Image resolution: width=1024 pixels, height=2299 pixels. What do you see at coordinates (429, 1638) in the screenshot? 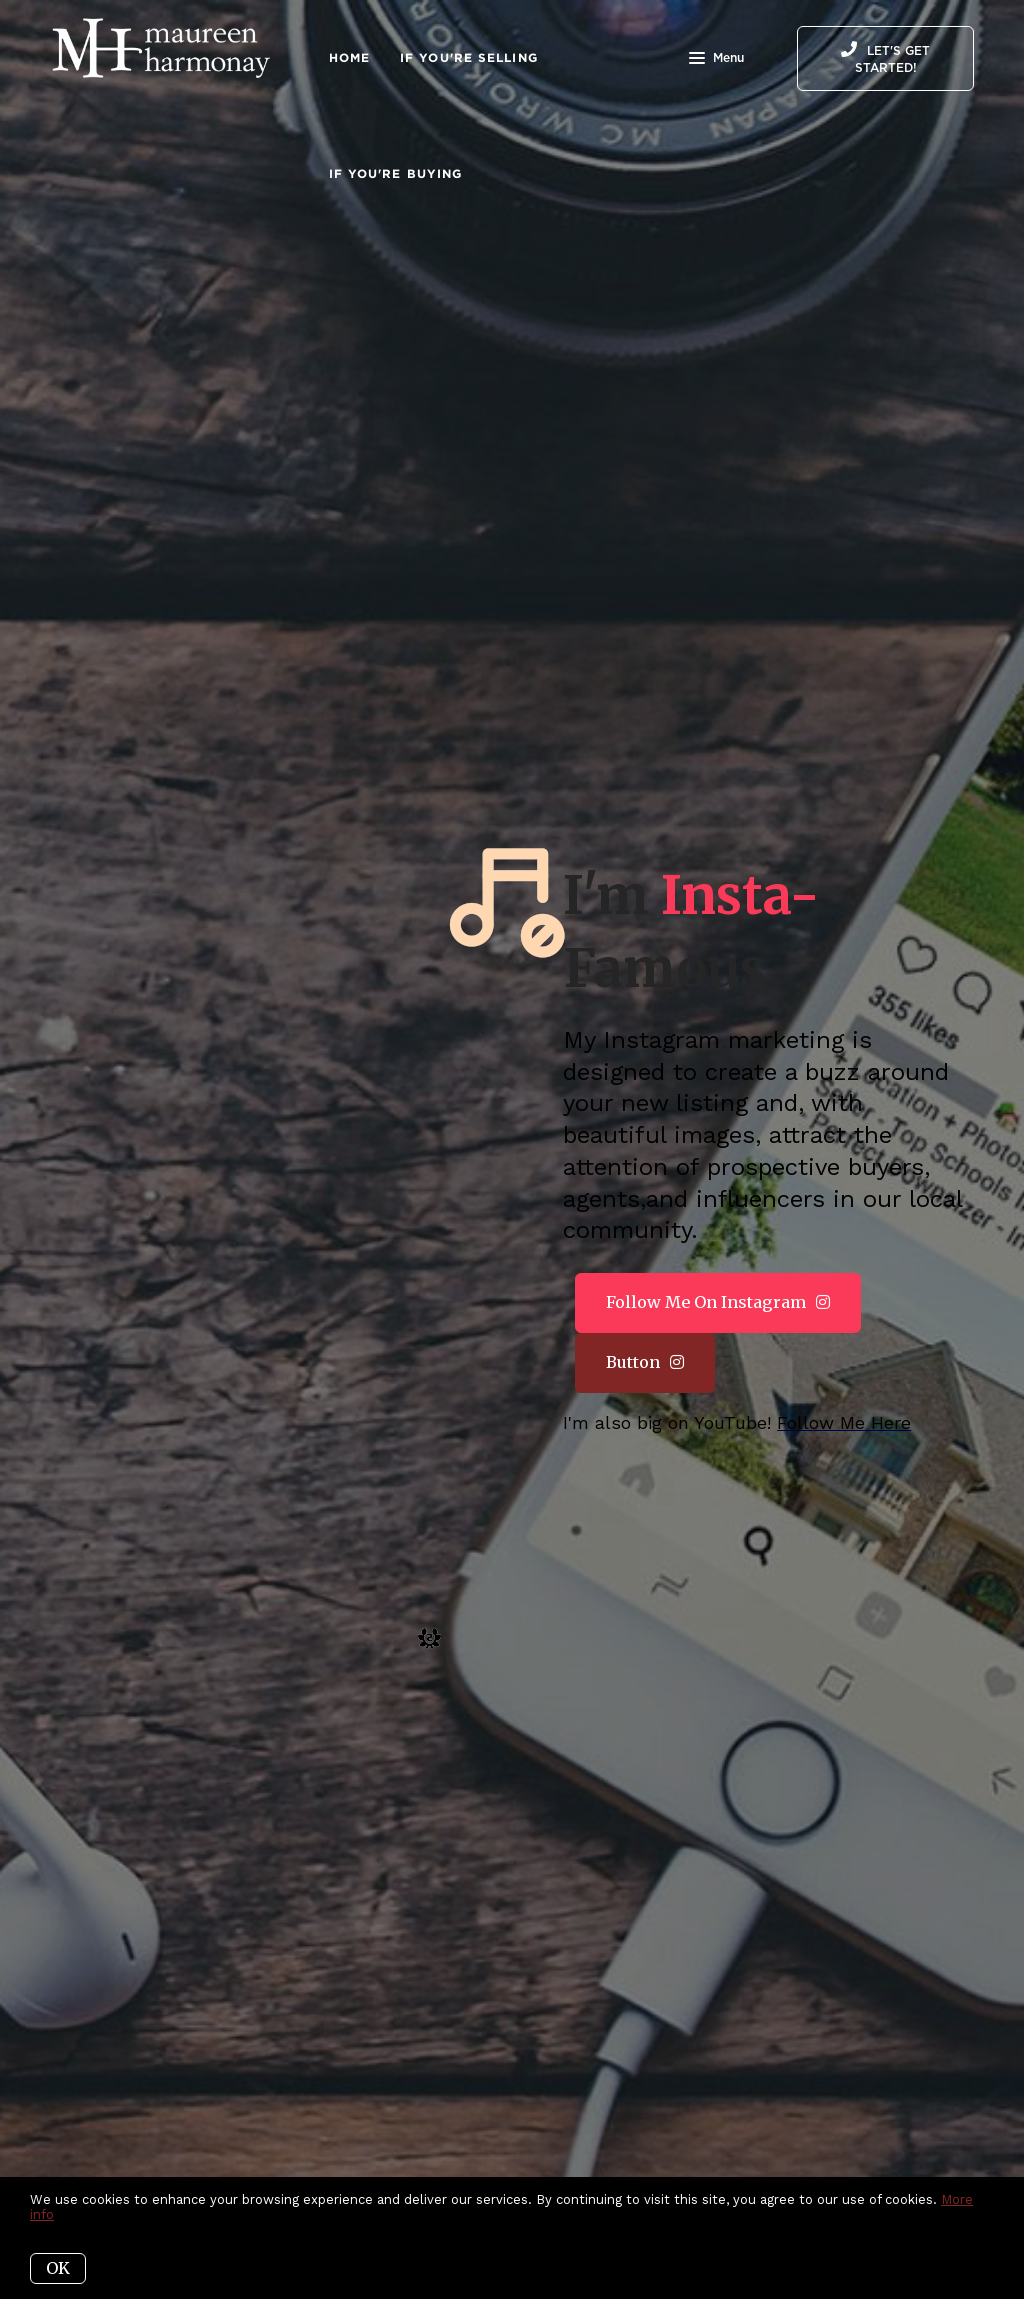
I see `view achievements or awards` at bounding box center [429, 1638].